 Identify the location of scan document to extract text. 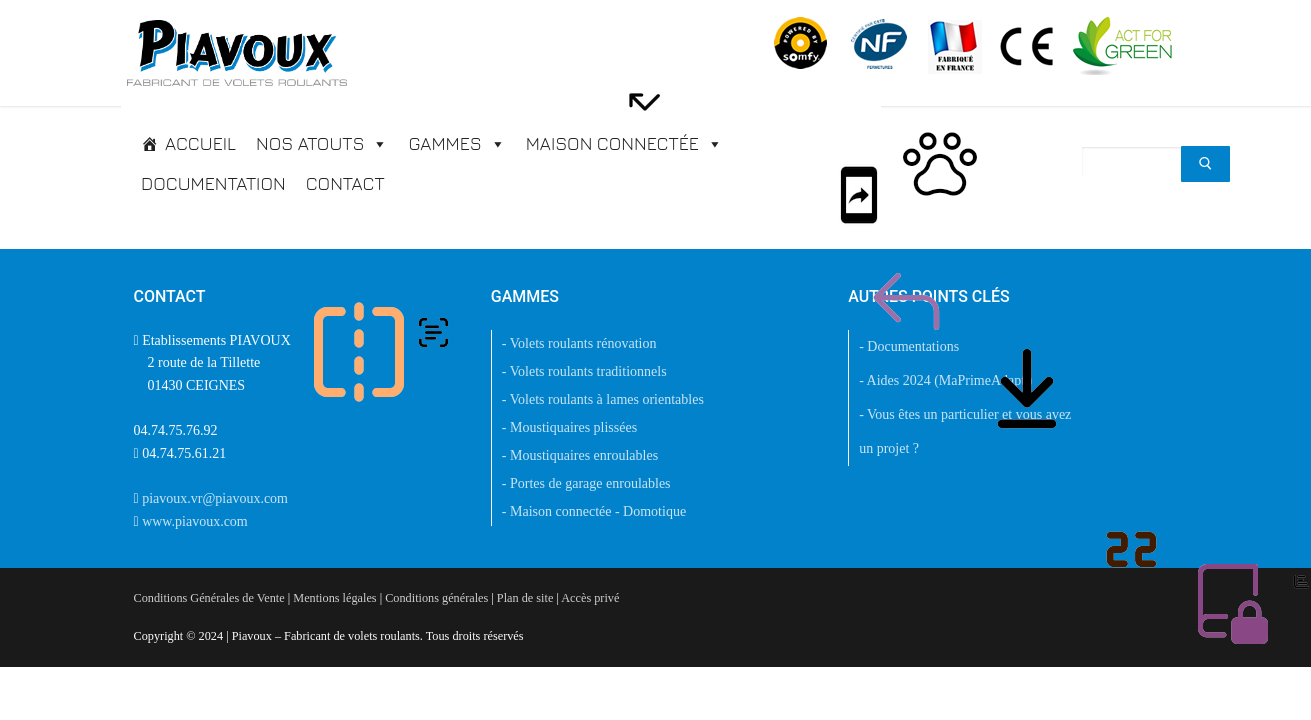
(433, 332).